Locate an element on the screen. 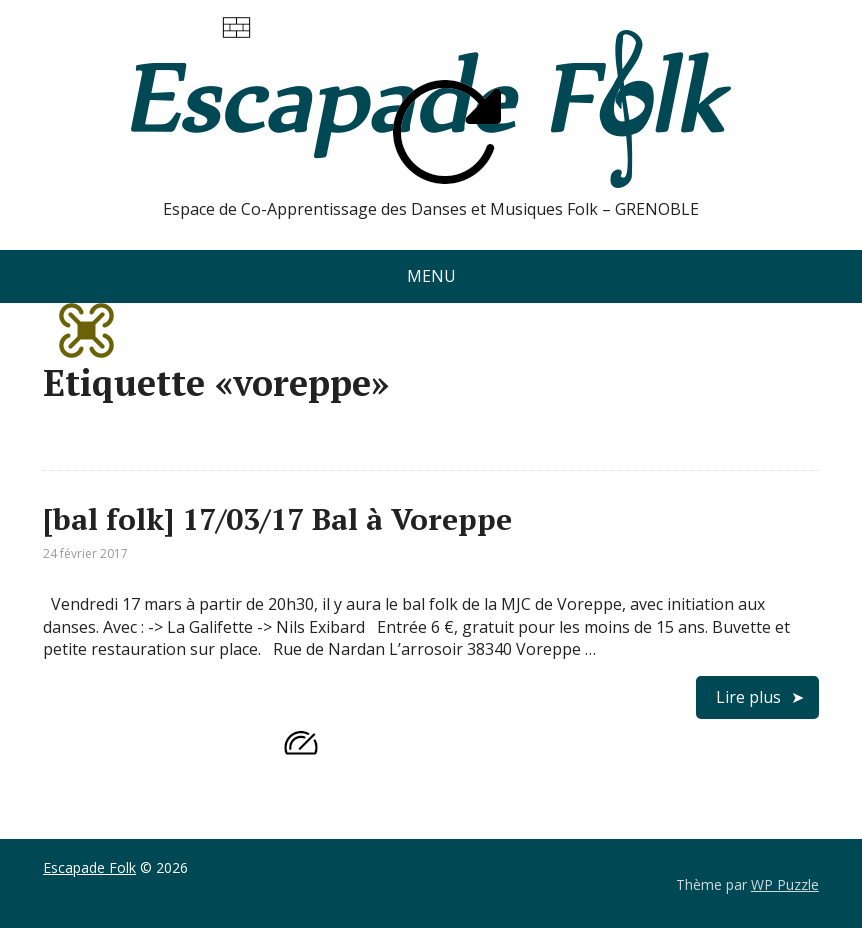 The width and height of the screenshot is (862, 928). view current speed or performance metrics is located at coordinates (301, 744).